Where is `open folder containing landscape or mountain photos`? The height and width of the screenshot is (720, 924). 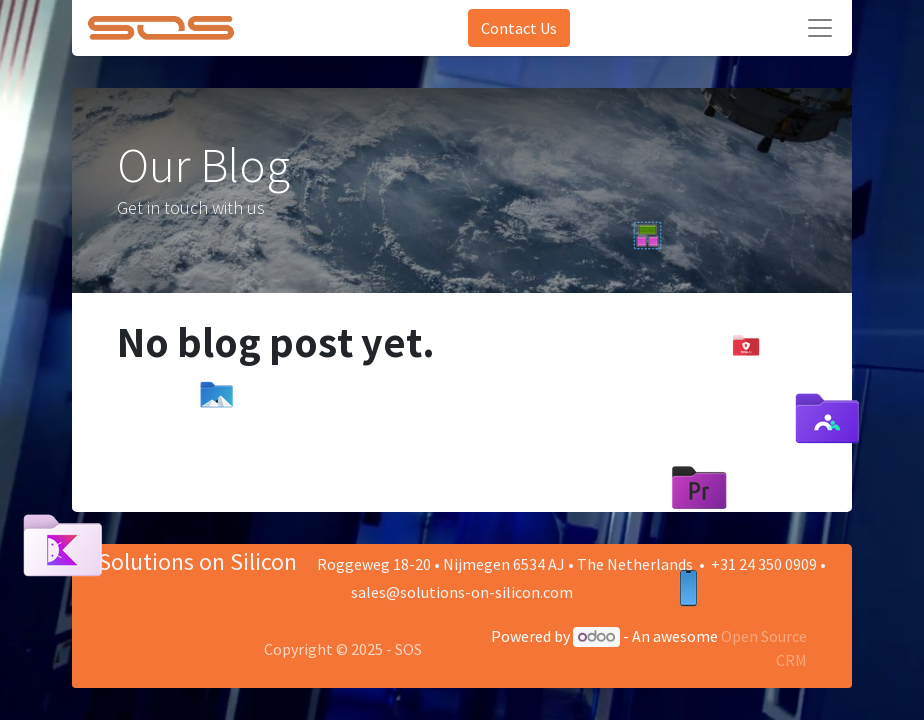
open folder containing landscape or mountain photos is located at coordinates (216, 395).